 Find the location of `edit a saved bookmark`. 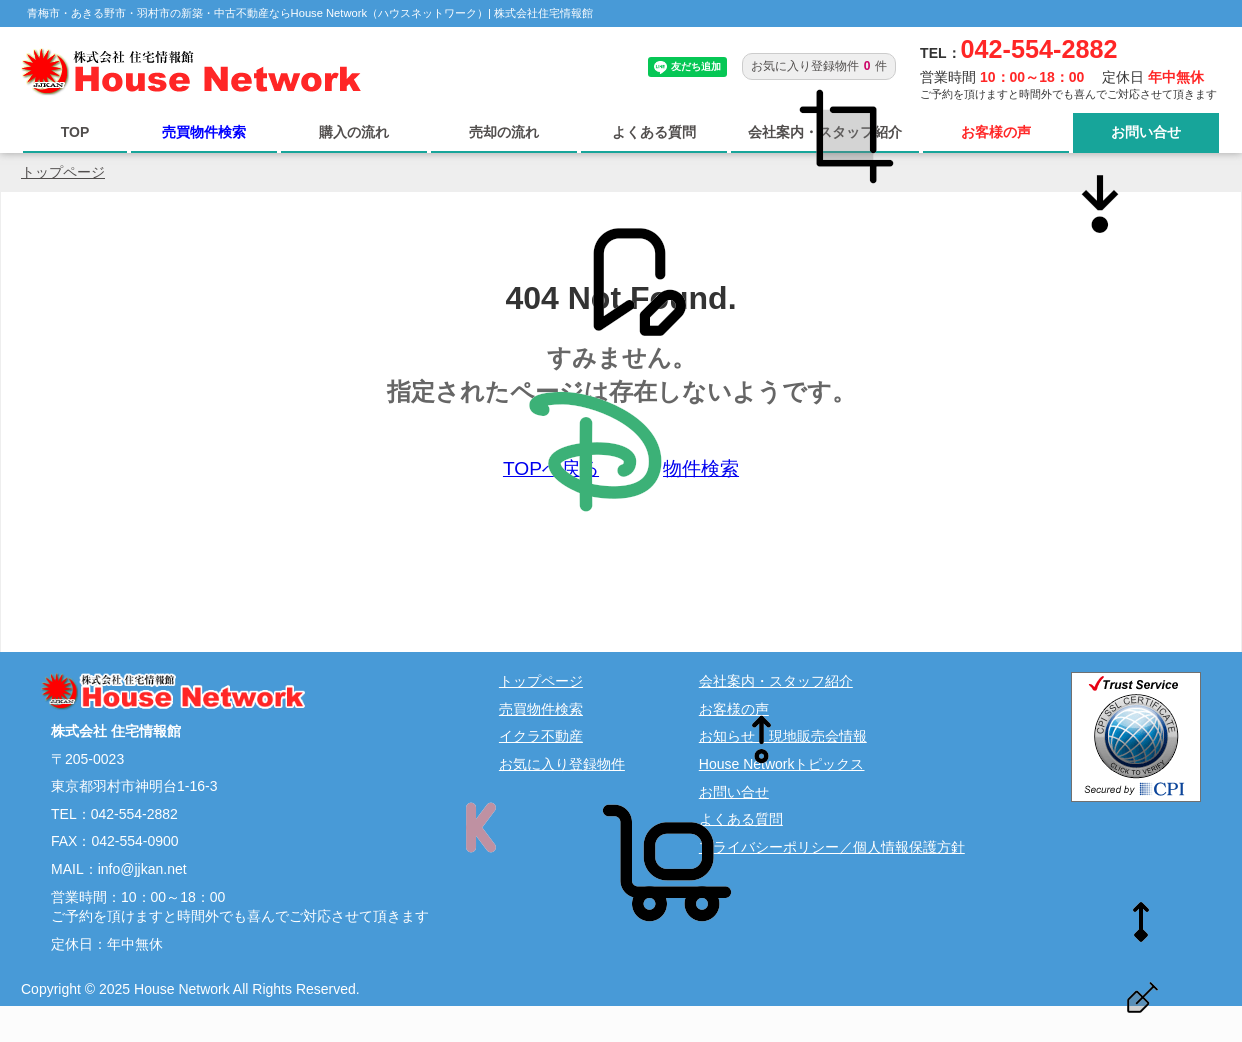

edit a saved bookmark is located at coordinates (629, 279).